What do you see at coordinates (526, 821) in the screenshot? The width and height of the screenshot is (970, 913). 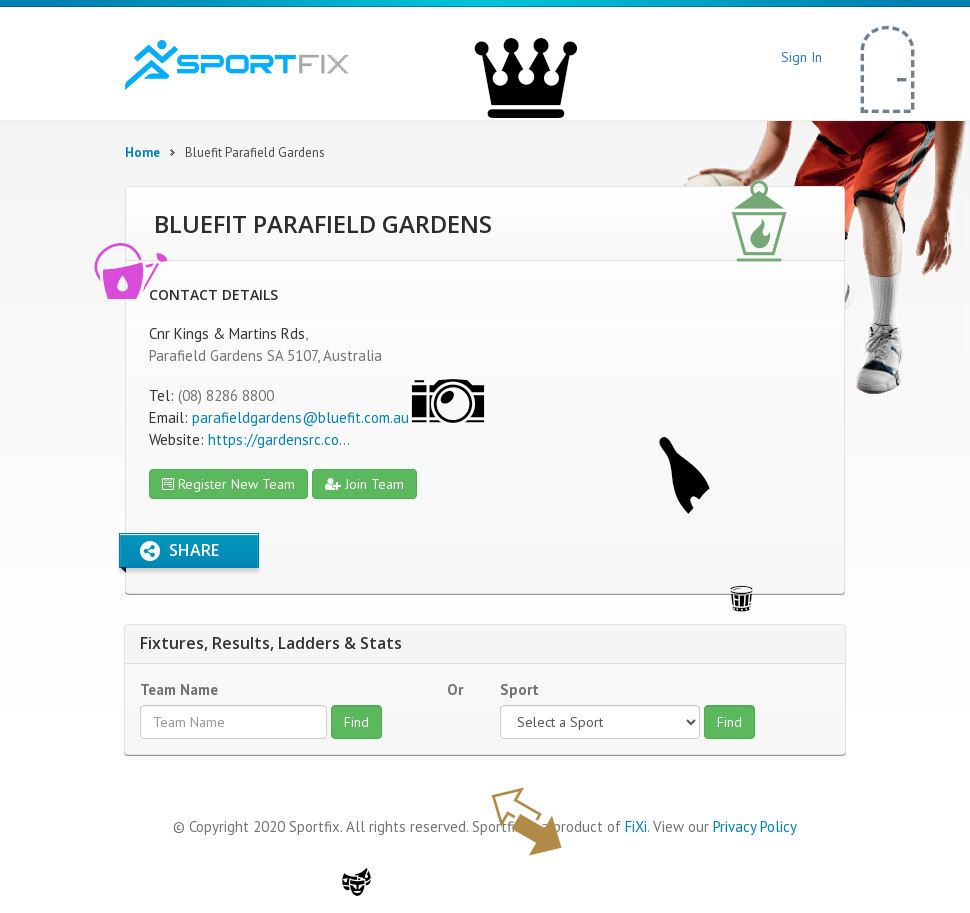 I see `switch between two states or modes` at bounding box center [526, 821].